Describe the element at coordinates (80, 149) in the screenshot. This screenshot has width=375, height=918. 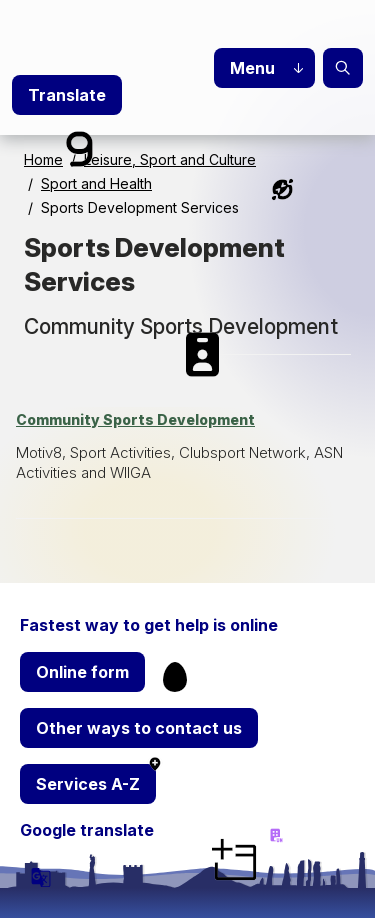
I see `indicates the number nine in a count or quantity` at that location.